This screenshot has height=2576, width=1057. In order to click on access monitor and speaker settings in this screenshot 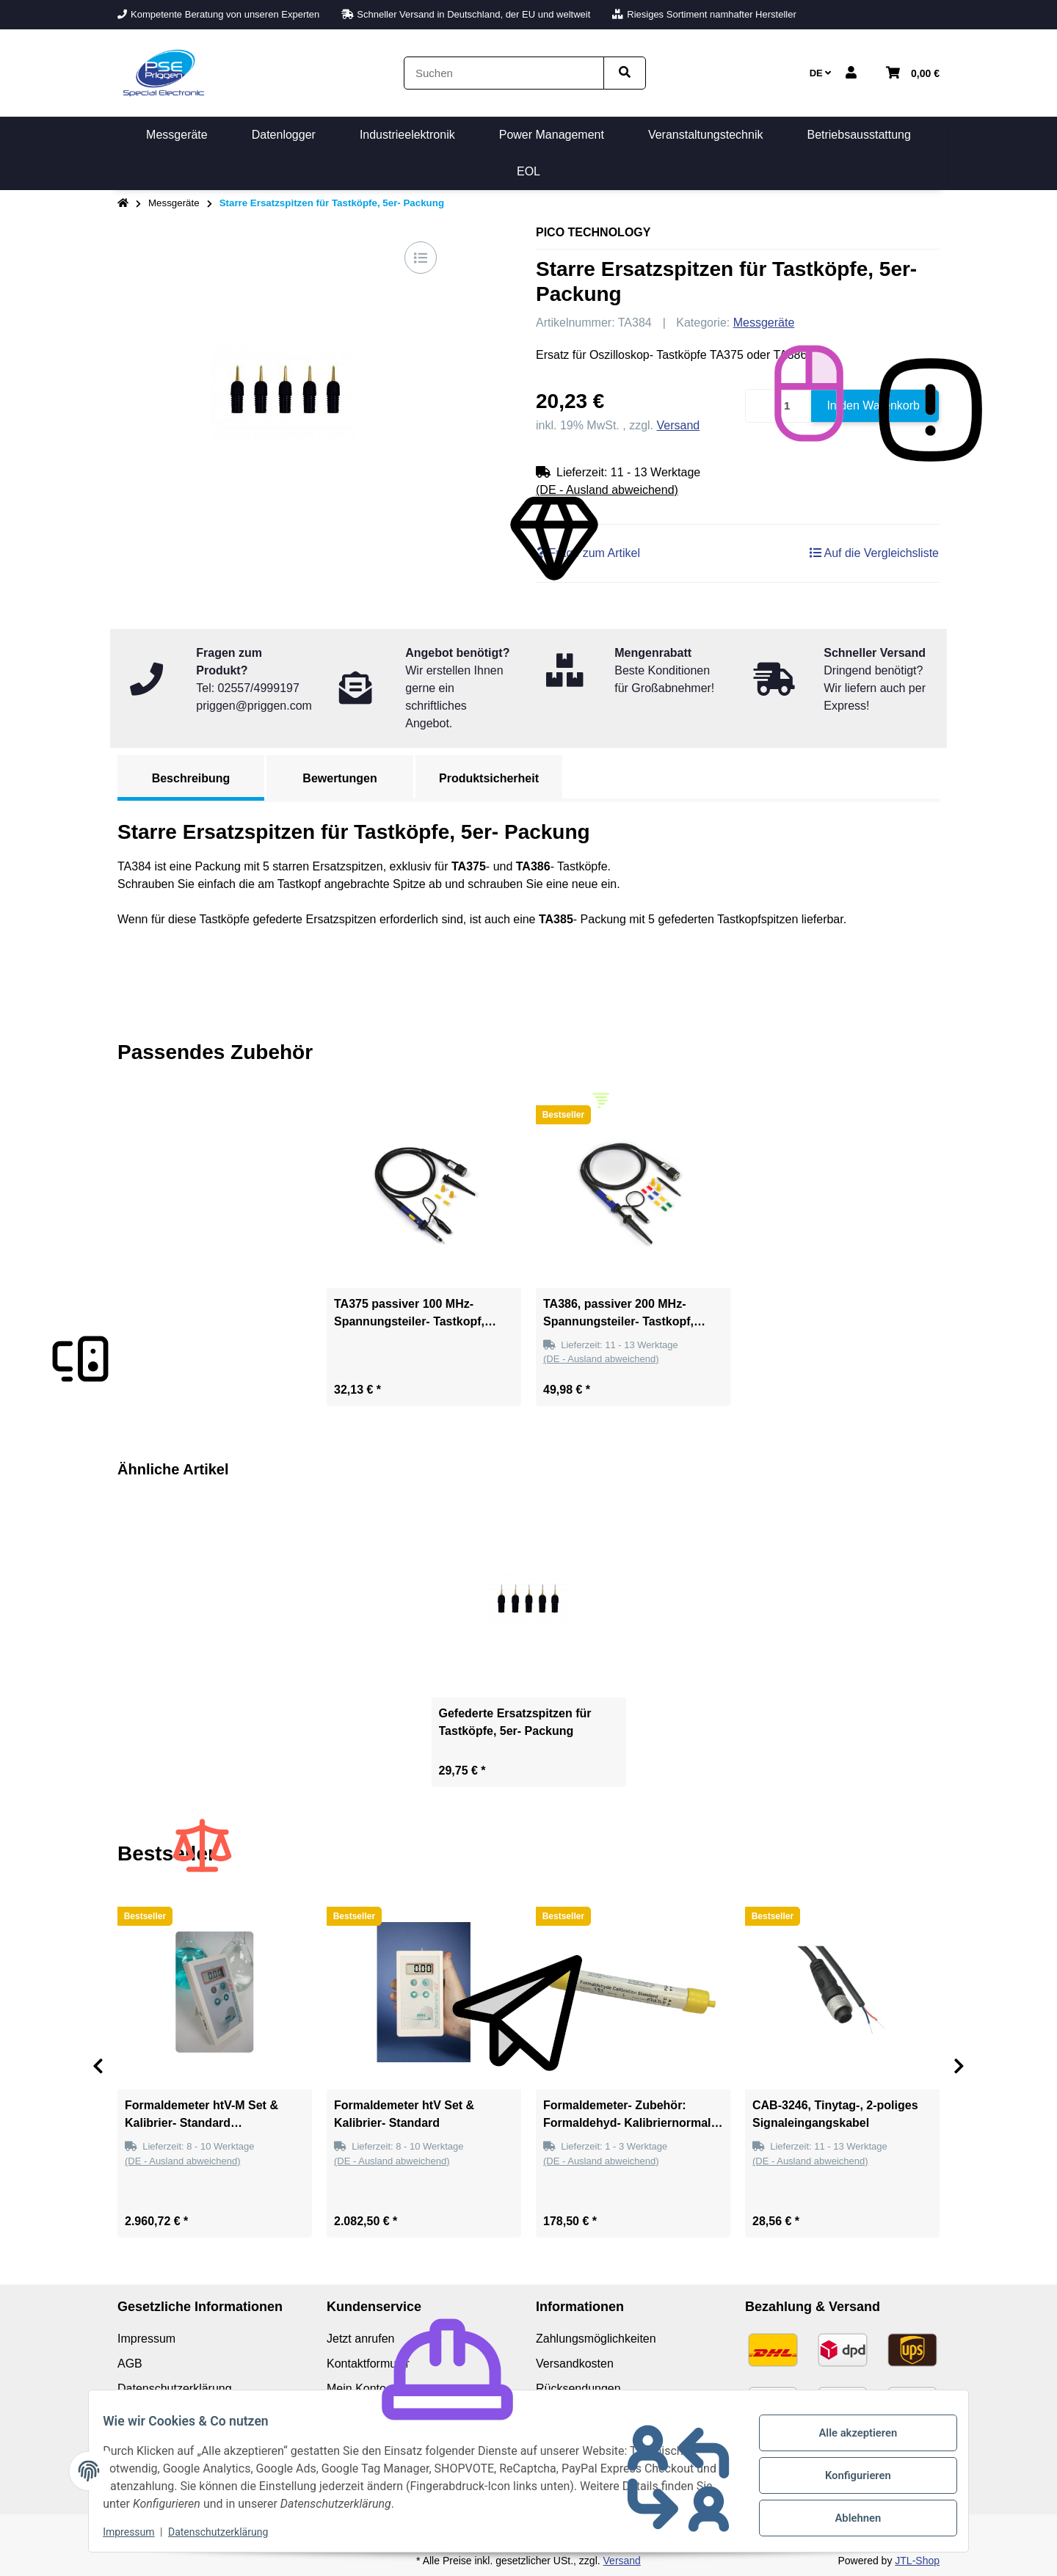, I will do `click(80, 1358)`.